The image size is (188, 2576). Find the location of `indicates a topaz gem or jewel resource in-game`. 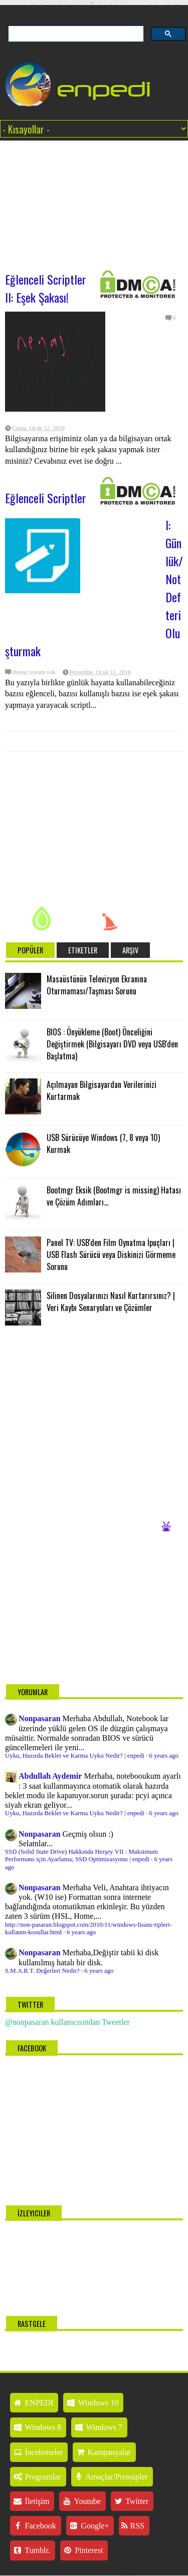

indicates a topaz gem or jewel resource in-game is located at coordinates (42, 918).